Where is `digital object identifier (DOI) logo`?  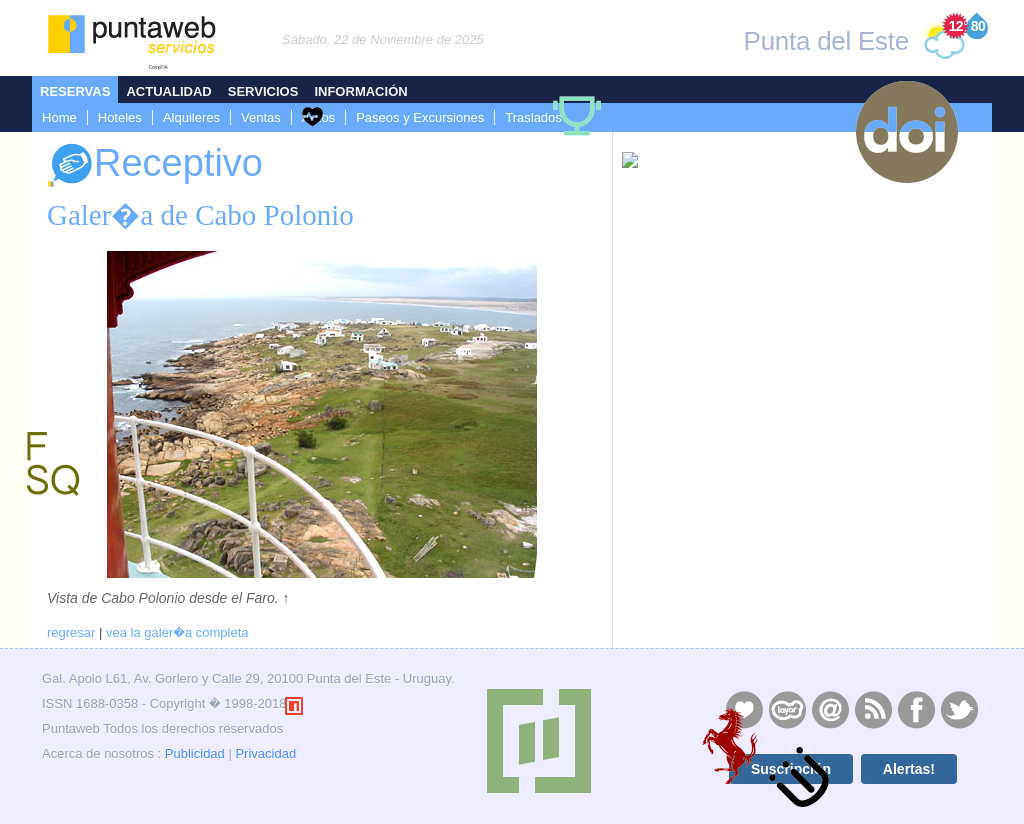 digital object identifier (DOI) logo is located at coordinates (907, 132).